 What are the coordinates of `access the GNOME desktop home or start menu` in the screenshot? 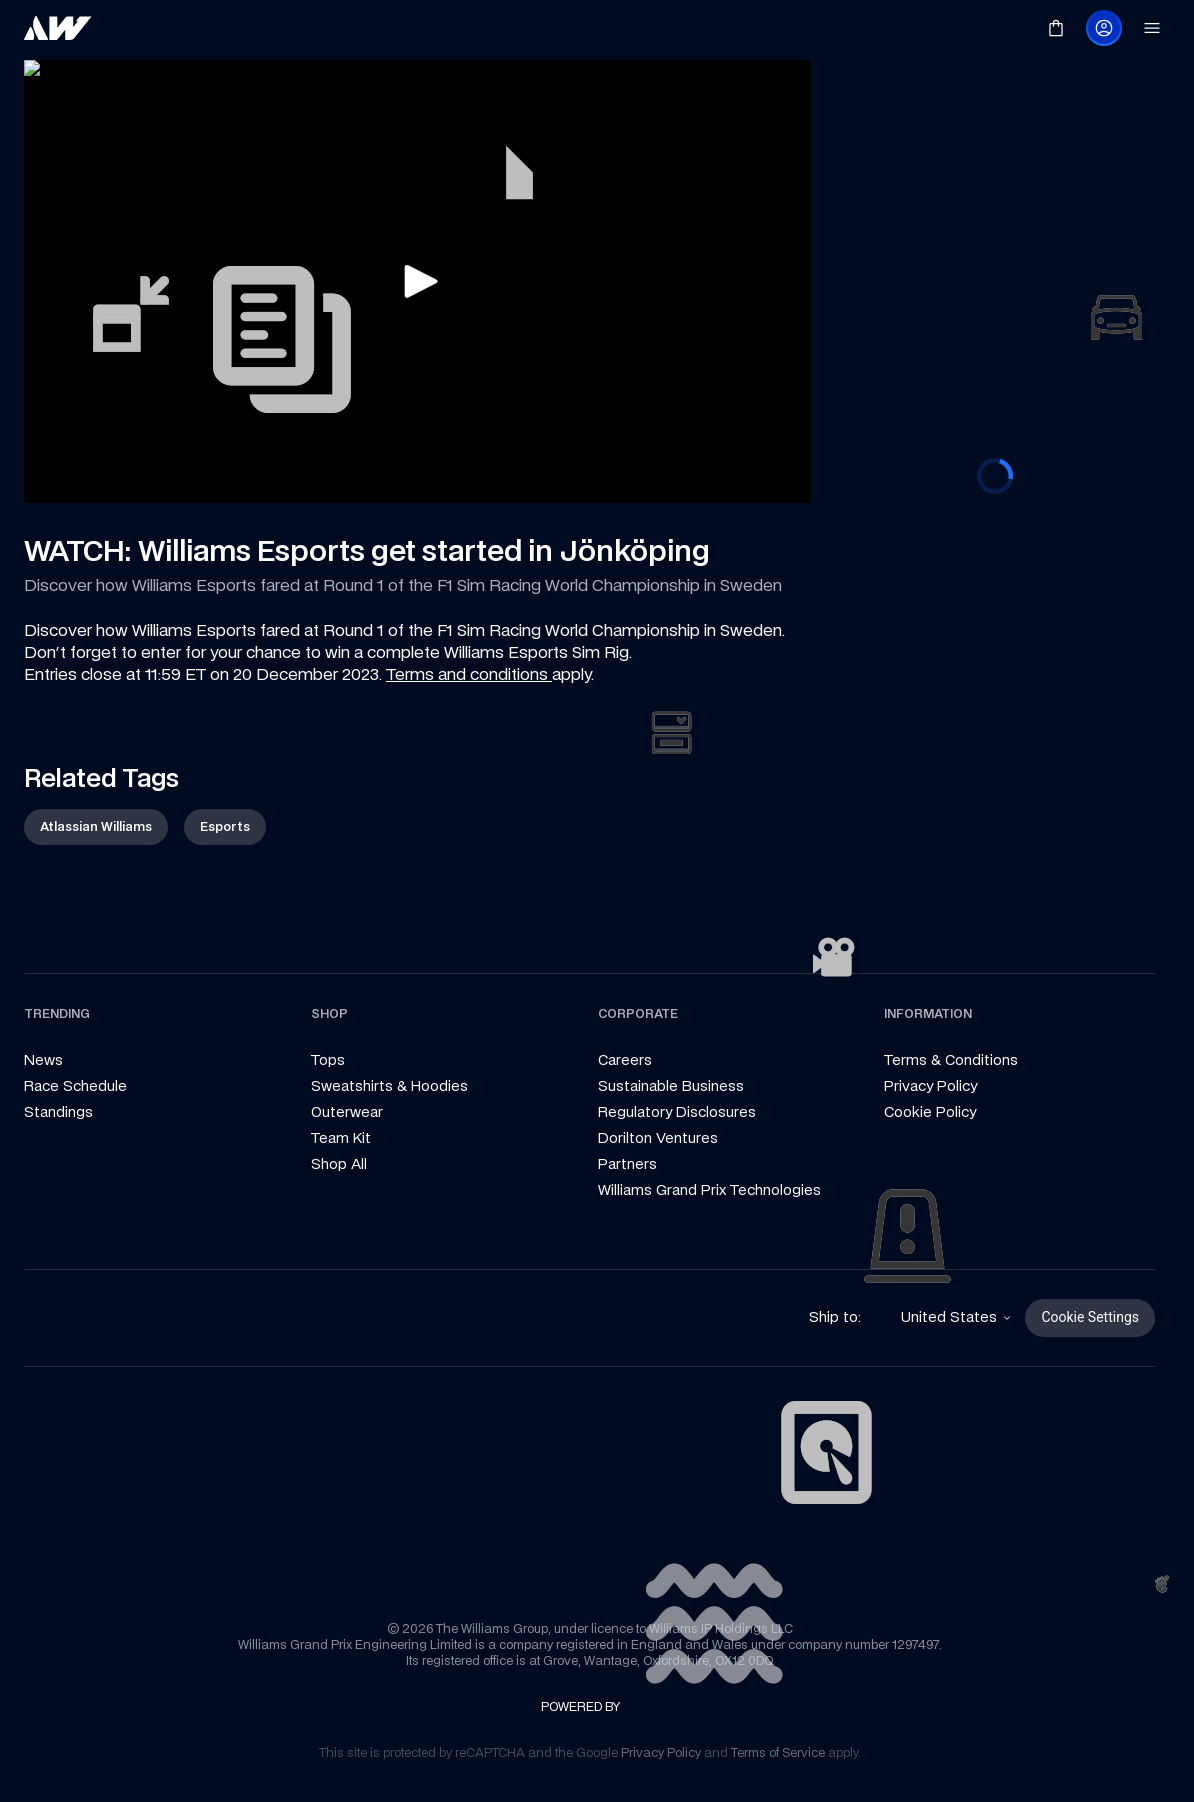 It's located at (1162, 1584).